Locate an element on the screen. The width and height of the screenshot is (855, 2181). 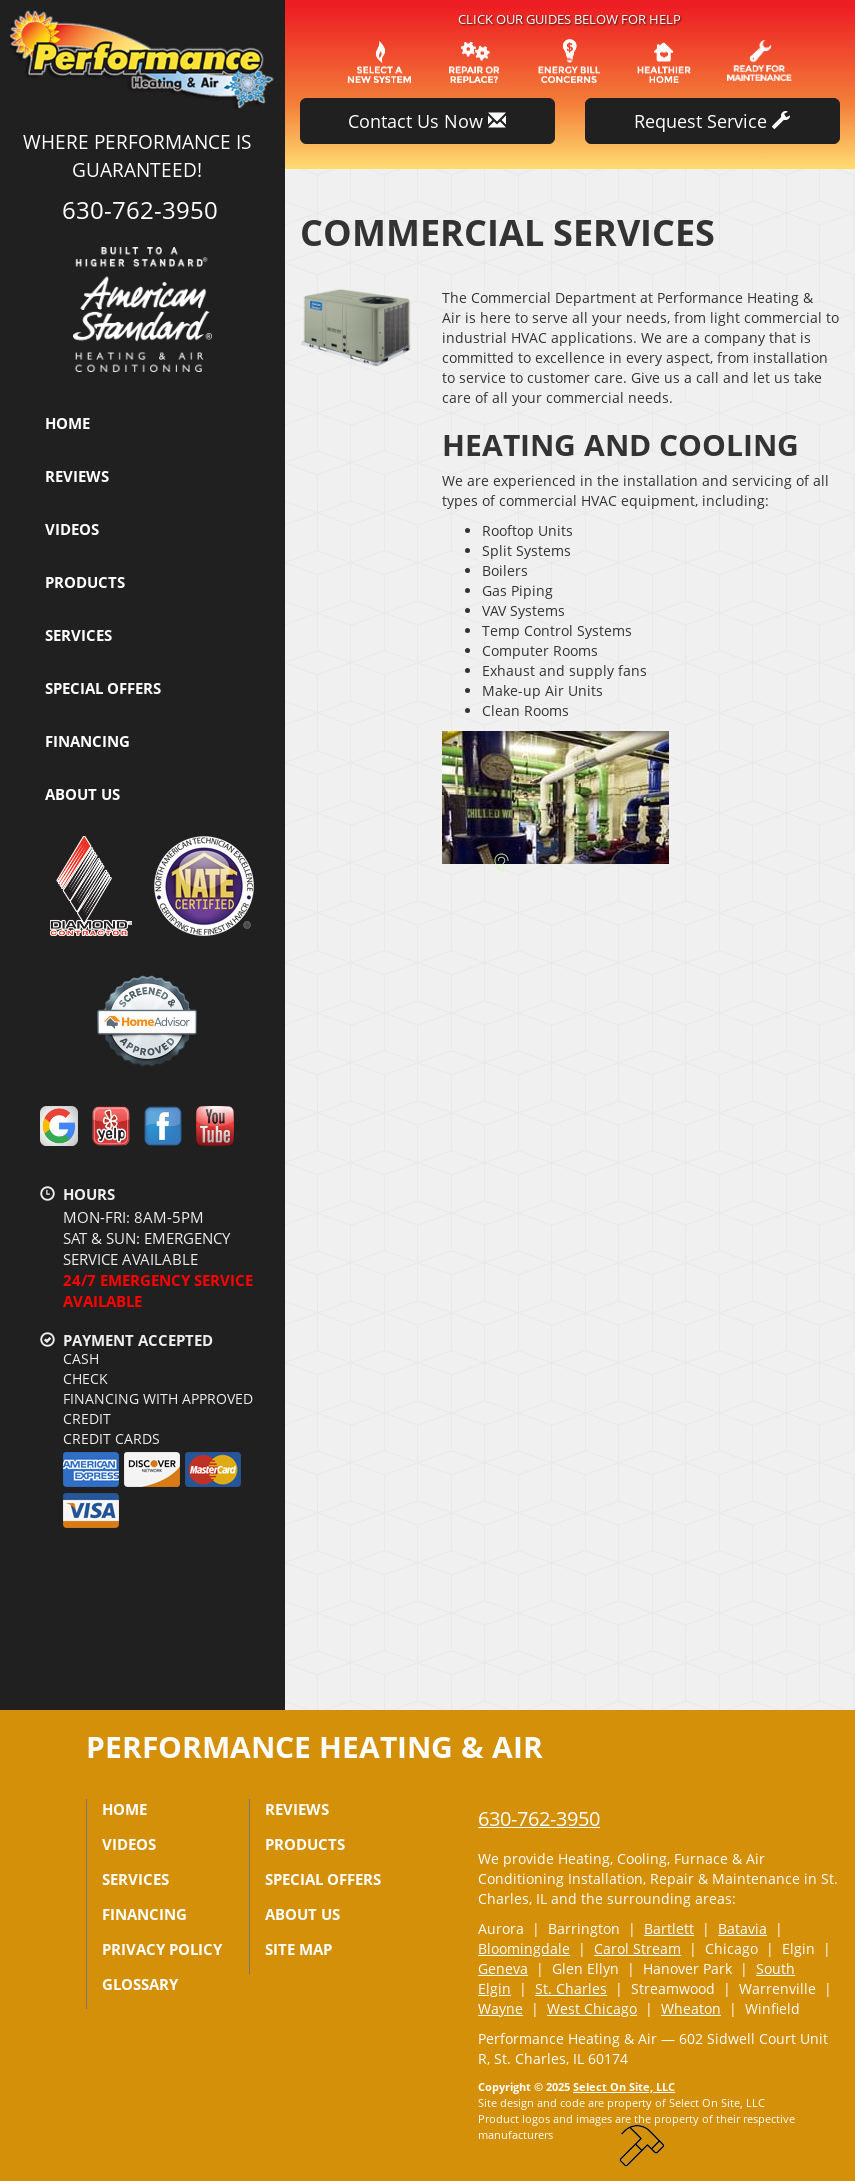
access audio or sound settings is located at coordinates (501, 862).